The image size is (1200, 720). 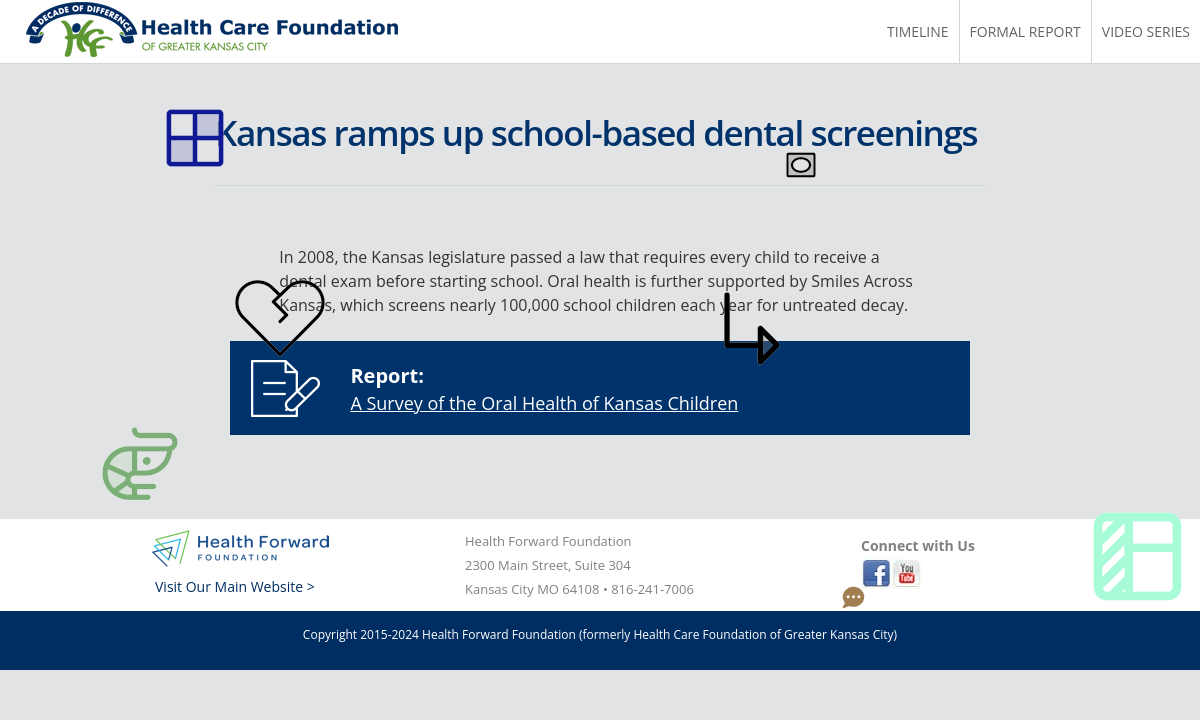 What do you see at coordinates (746, 328) in the screenshot?
I see `redirect or forward content to another destination` at bounding box center [746, 328].